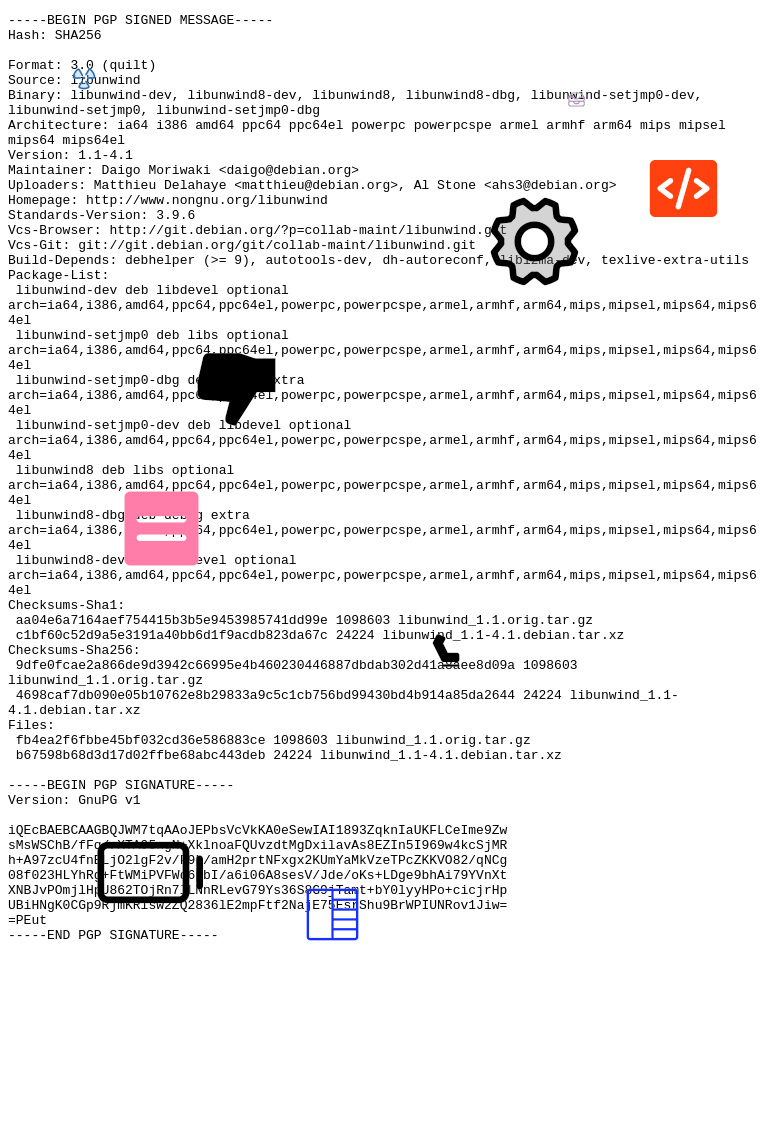  What do you see at coordinates (683, 188) in the screenshot?
I see `view or edit source code` at bounding box center [683, 188].